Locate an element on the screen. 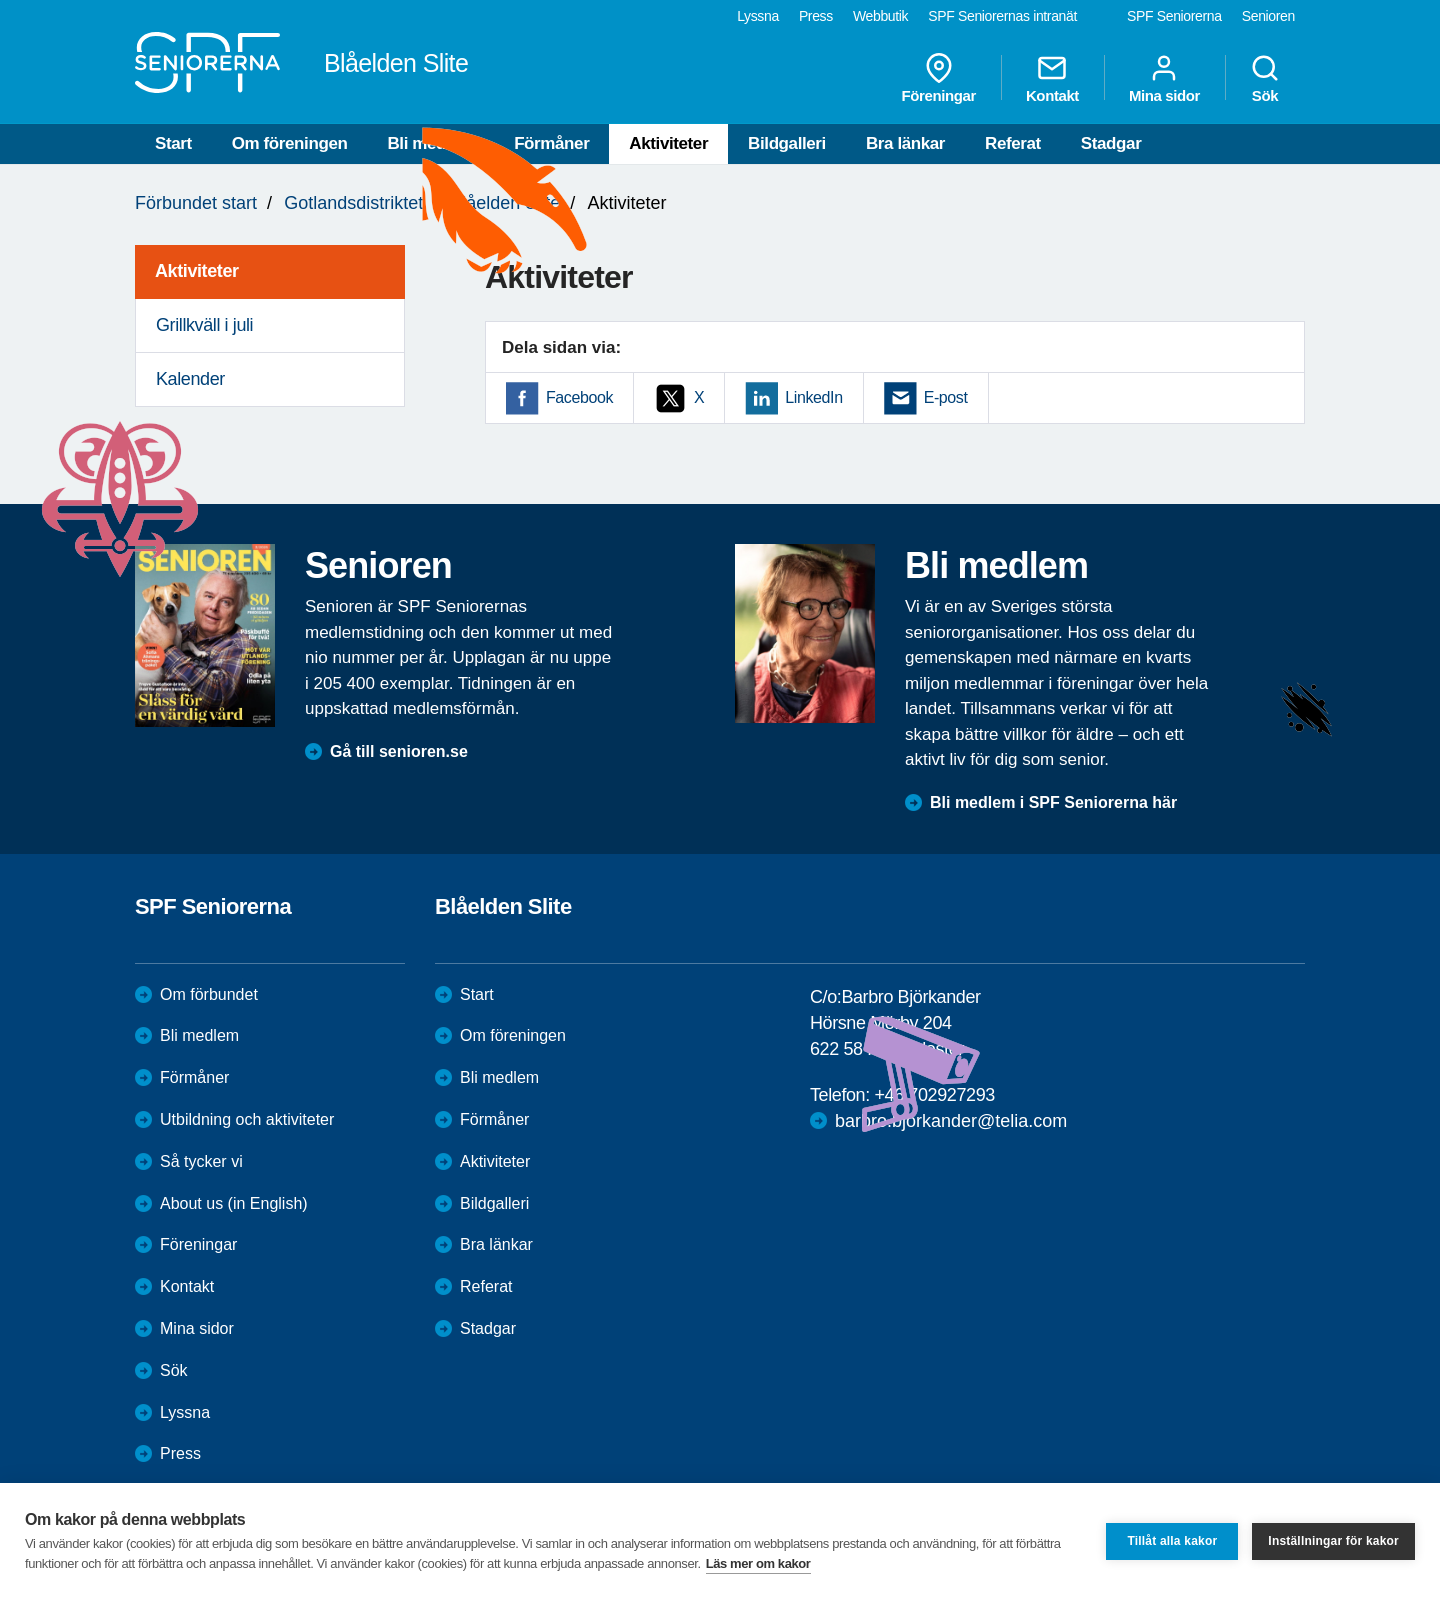 This screenshot has width=1440, height=1599. indicates speed or quick movement in a game is located at coordinates (1308, 709).